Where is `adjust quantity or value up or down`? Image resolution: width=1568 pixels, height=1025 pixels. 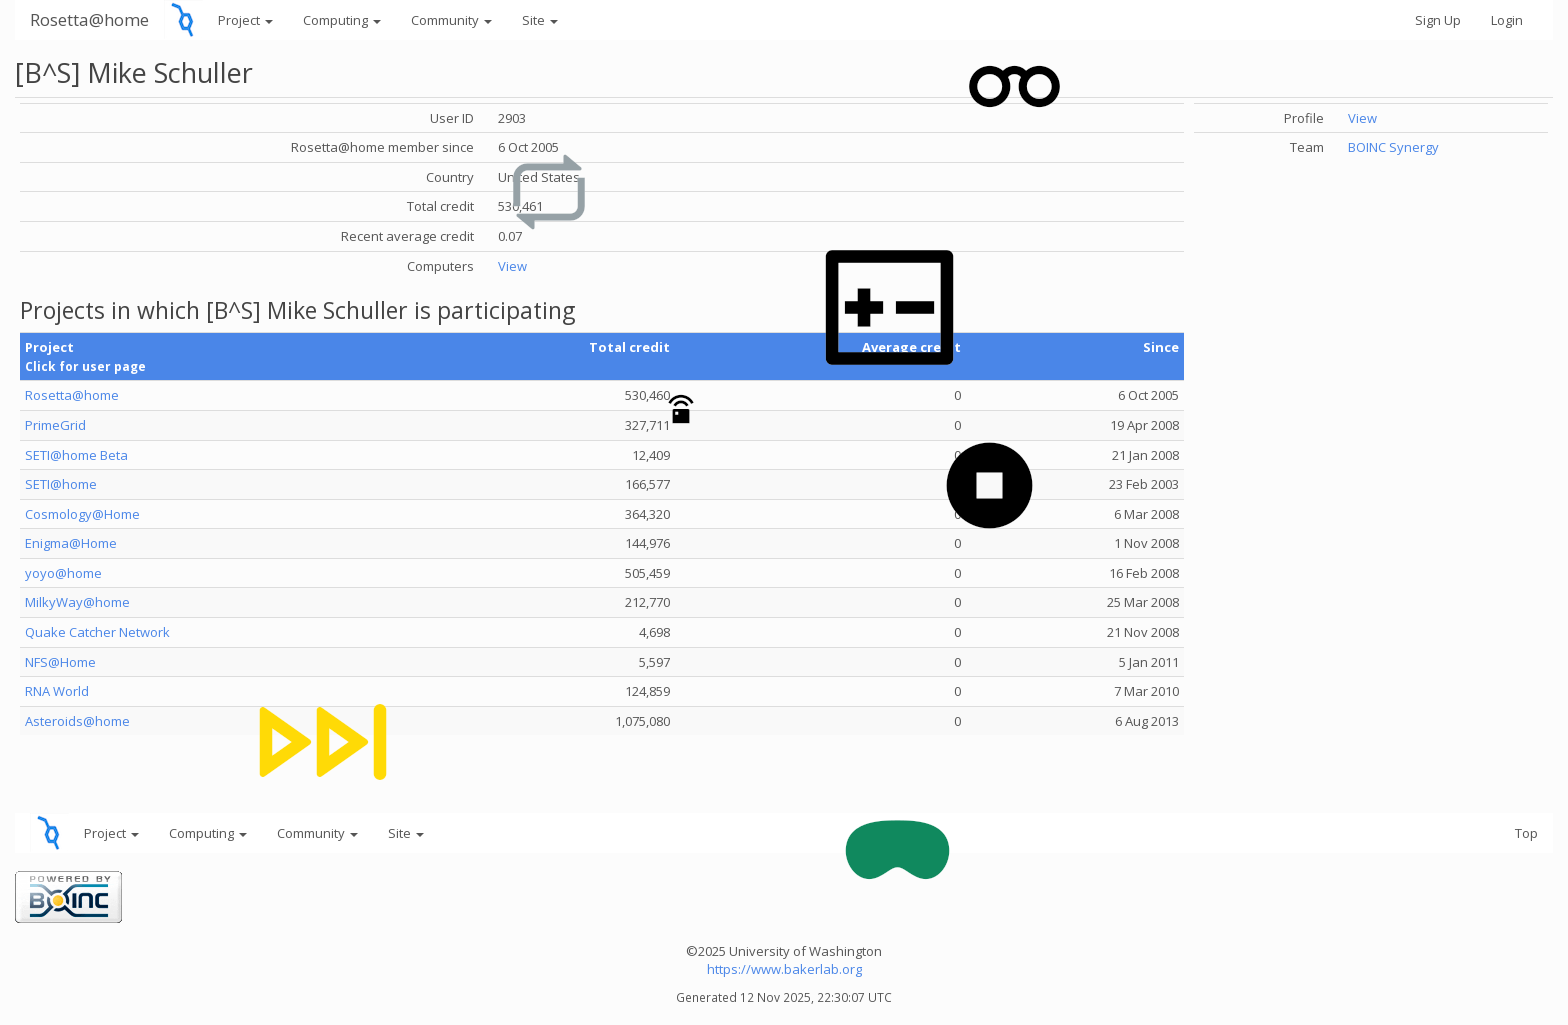
adjust quantity or value up or down is located at coordinates (889, 307).